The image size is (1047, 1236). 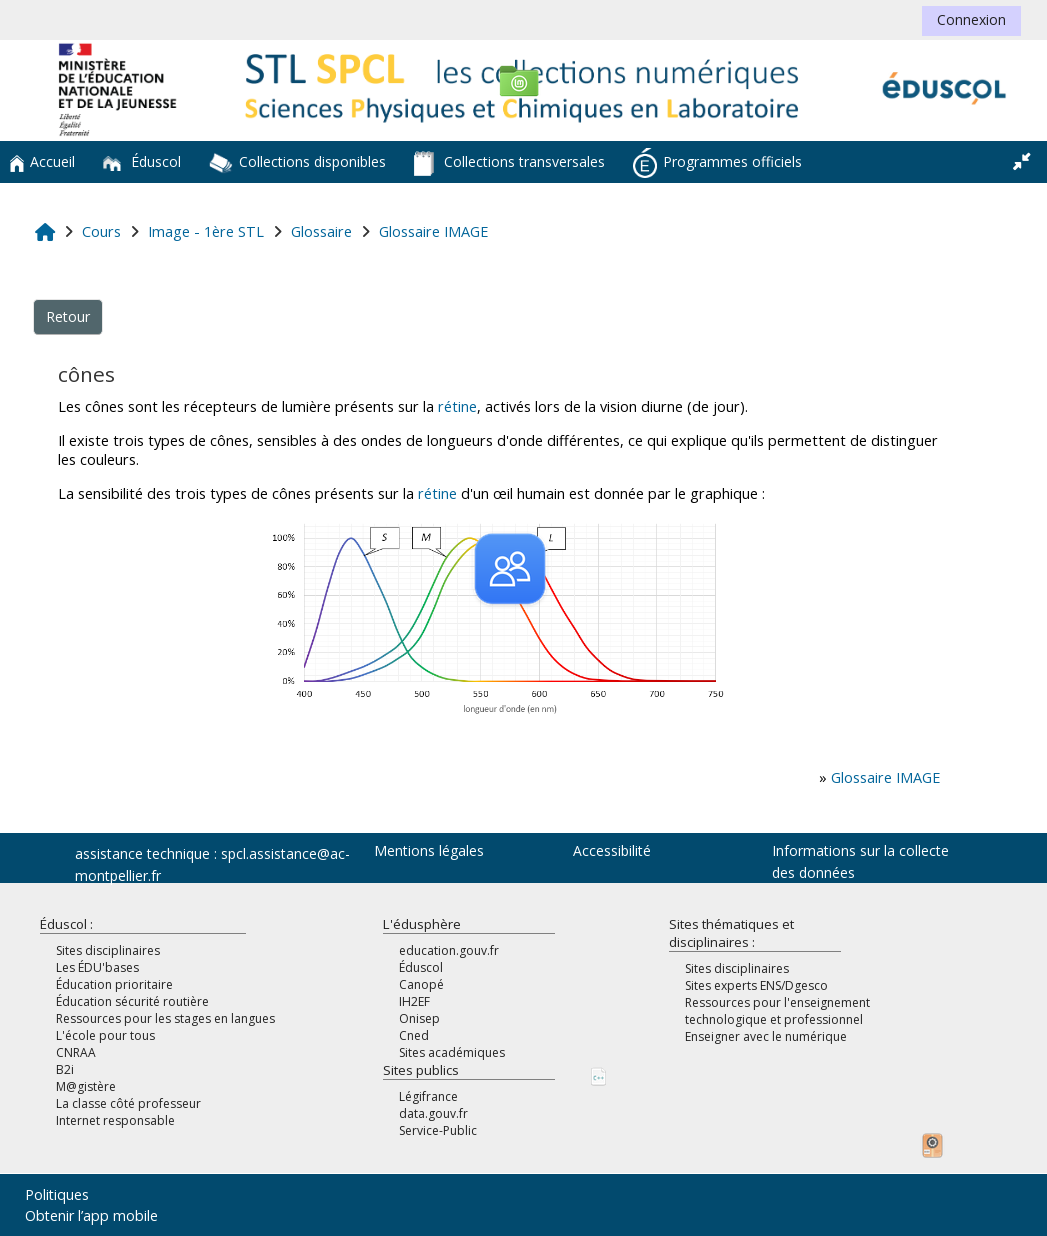 What do you see at coordinates (932, 1145) in the screenshot?
I see `indicates package installation or setup in progress` at bounding box center [932, 1145].